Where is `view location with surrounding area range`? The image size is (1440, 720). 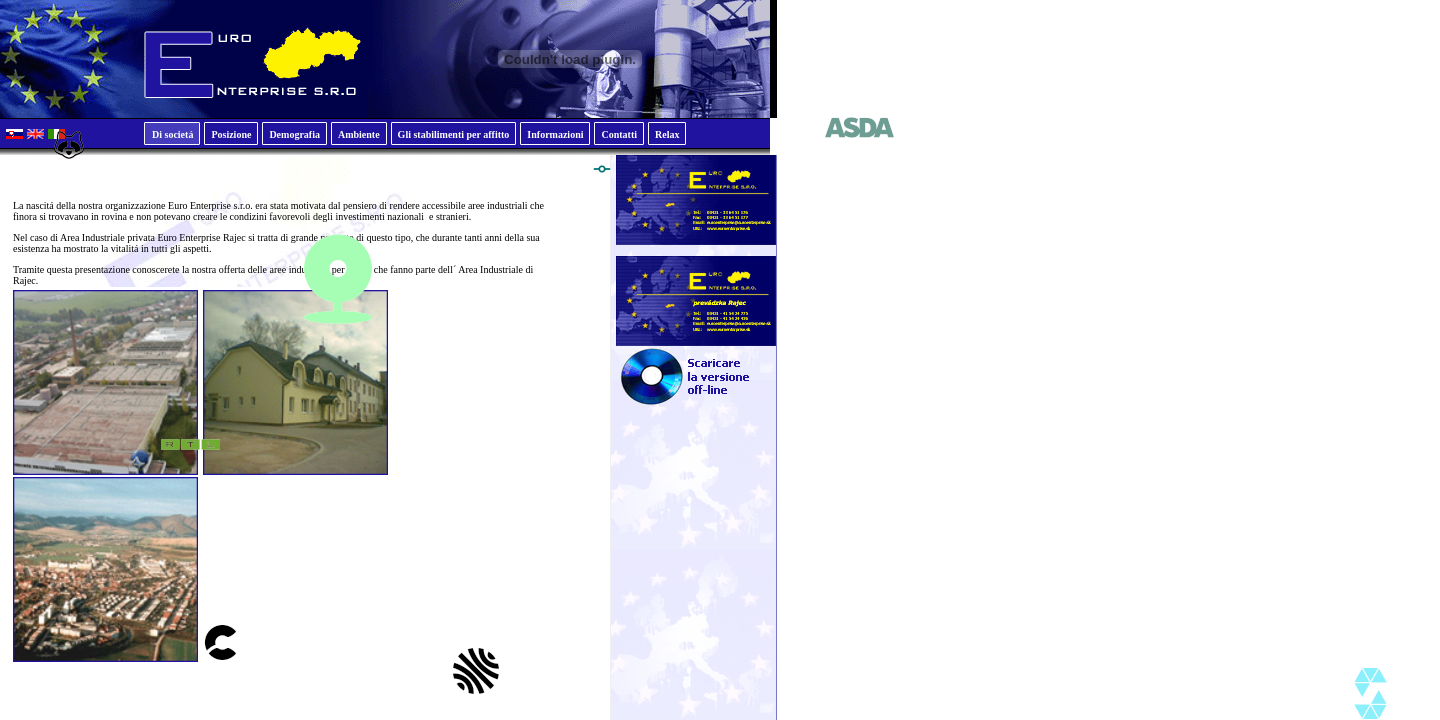 view location with surrounding area range is located at coordinates (338, 277).